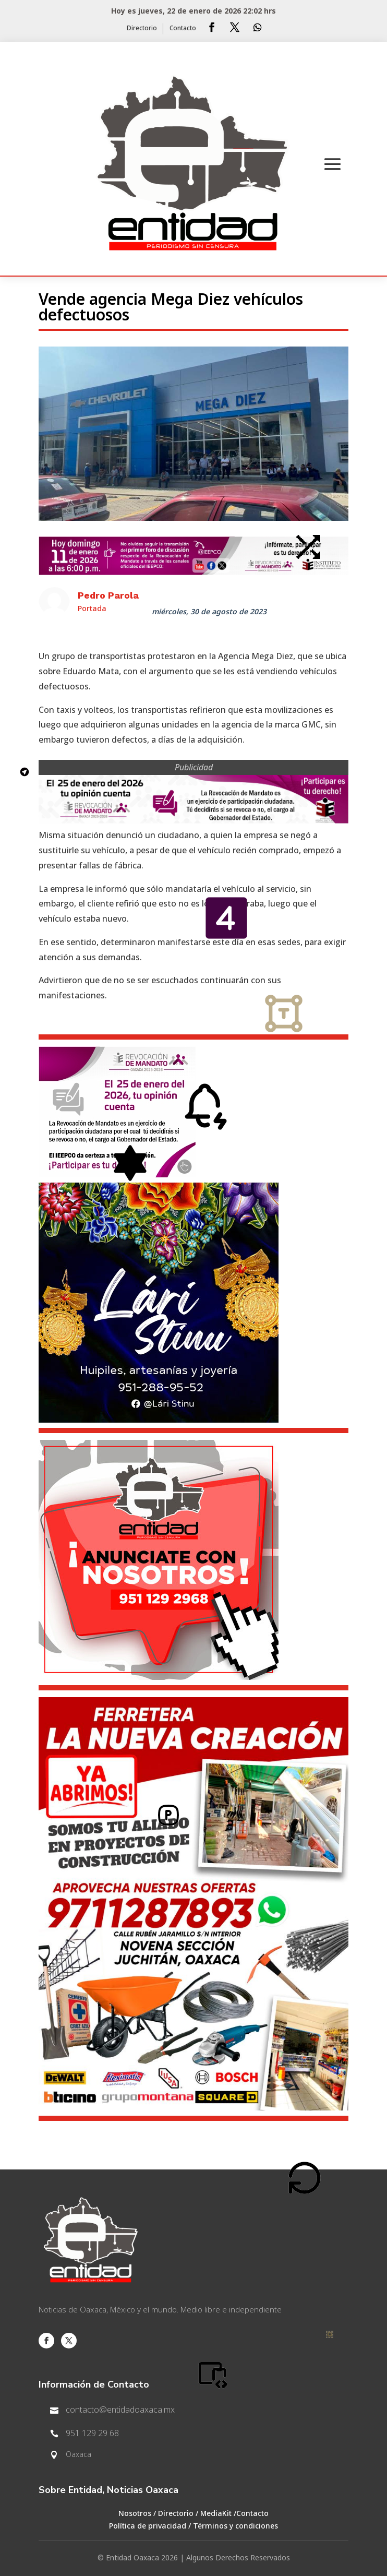  I want to click on access developer tools across devices, so click(212, 2375).